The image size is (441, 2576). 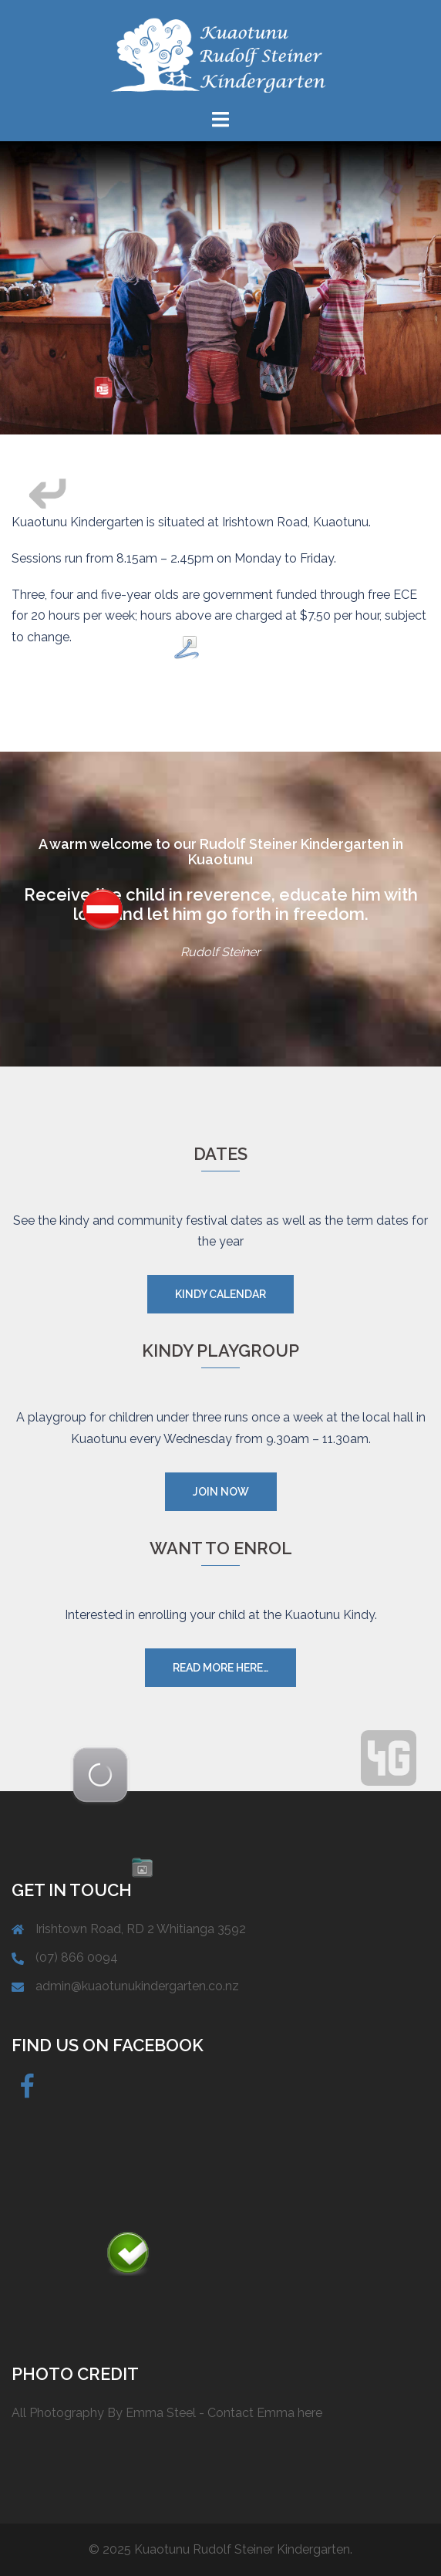 I want to click on indicates an error or critical issue has occurred, so click(x=103, y=909).